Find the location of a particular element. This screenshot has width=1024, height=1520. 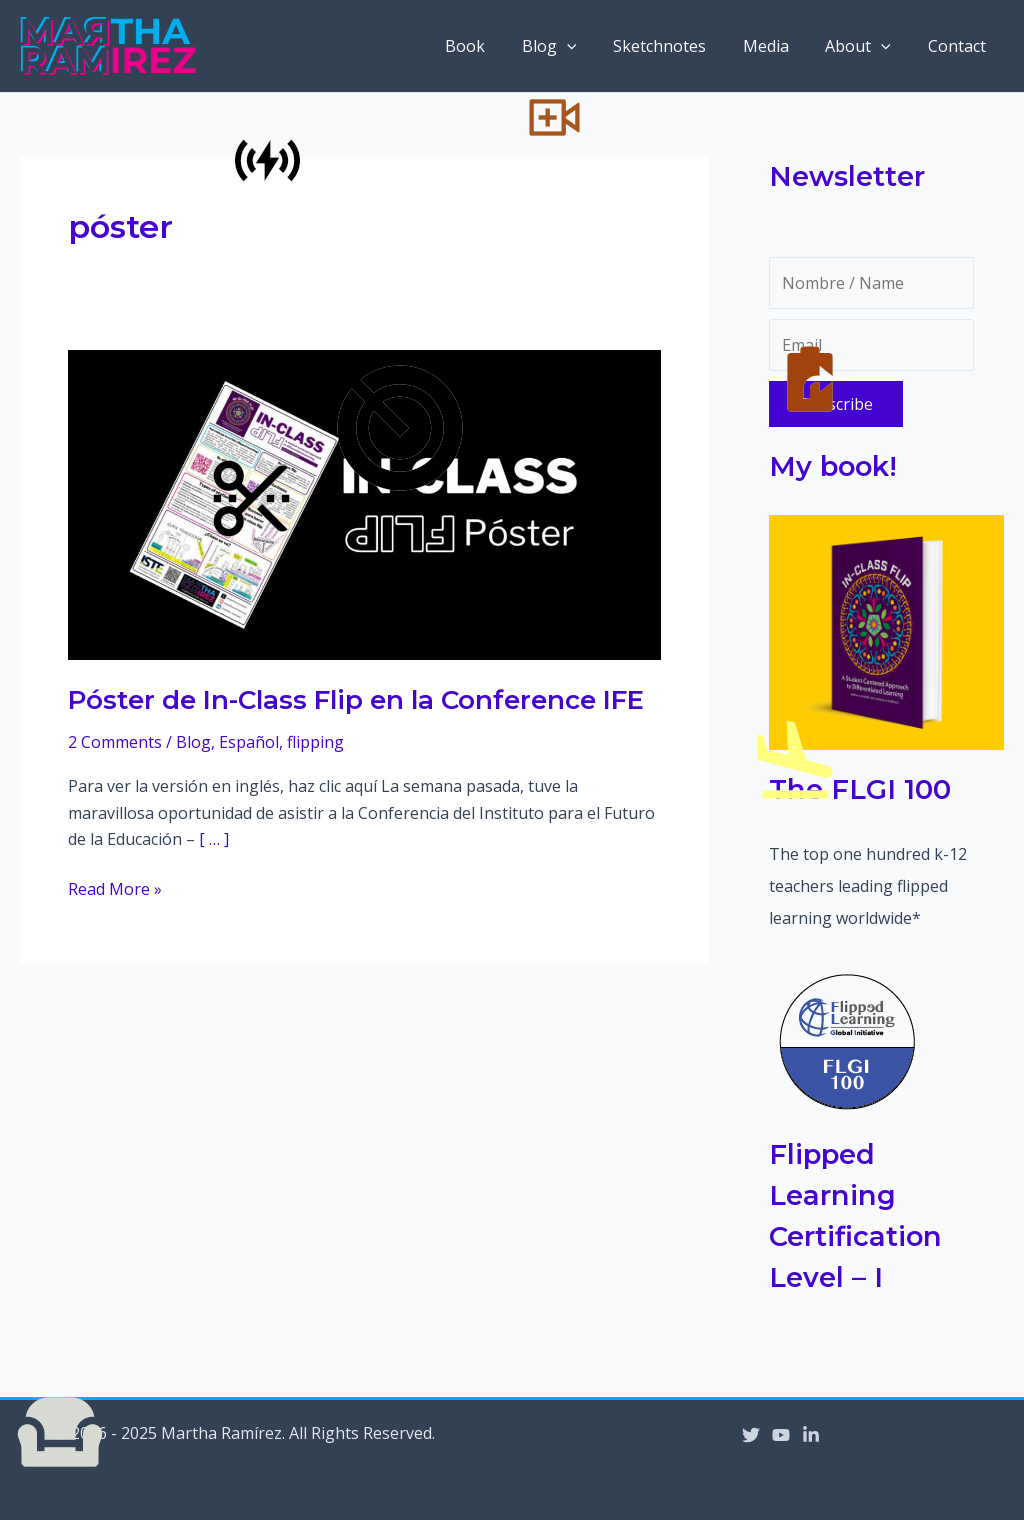

scan a QR code or barcode is located at coordinates (400, 428).